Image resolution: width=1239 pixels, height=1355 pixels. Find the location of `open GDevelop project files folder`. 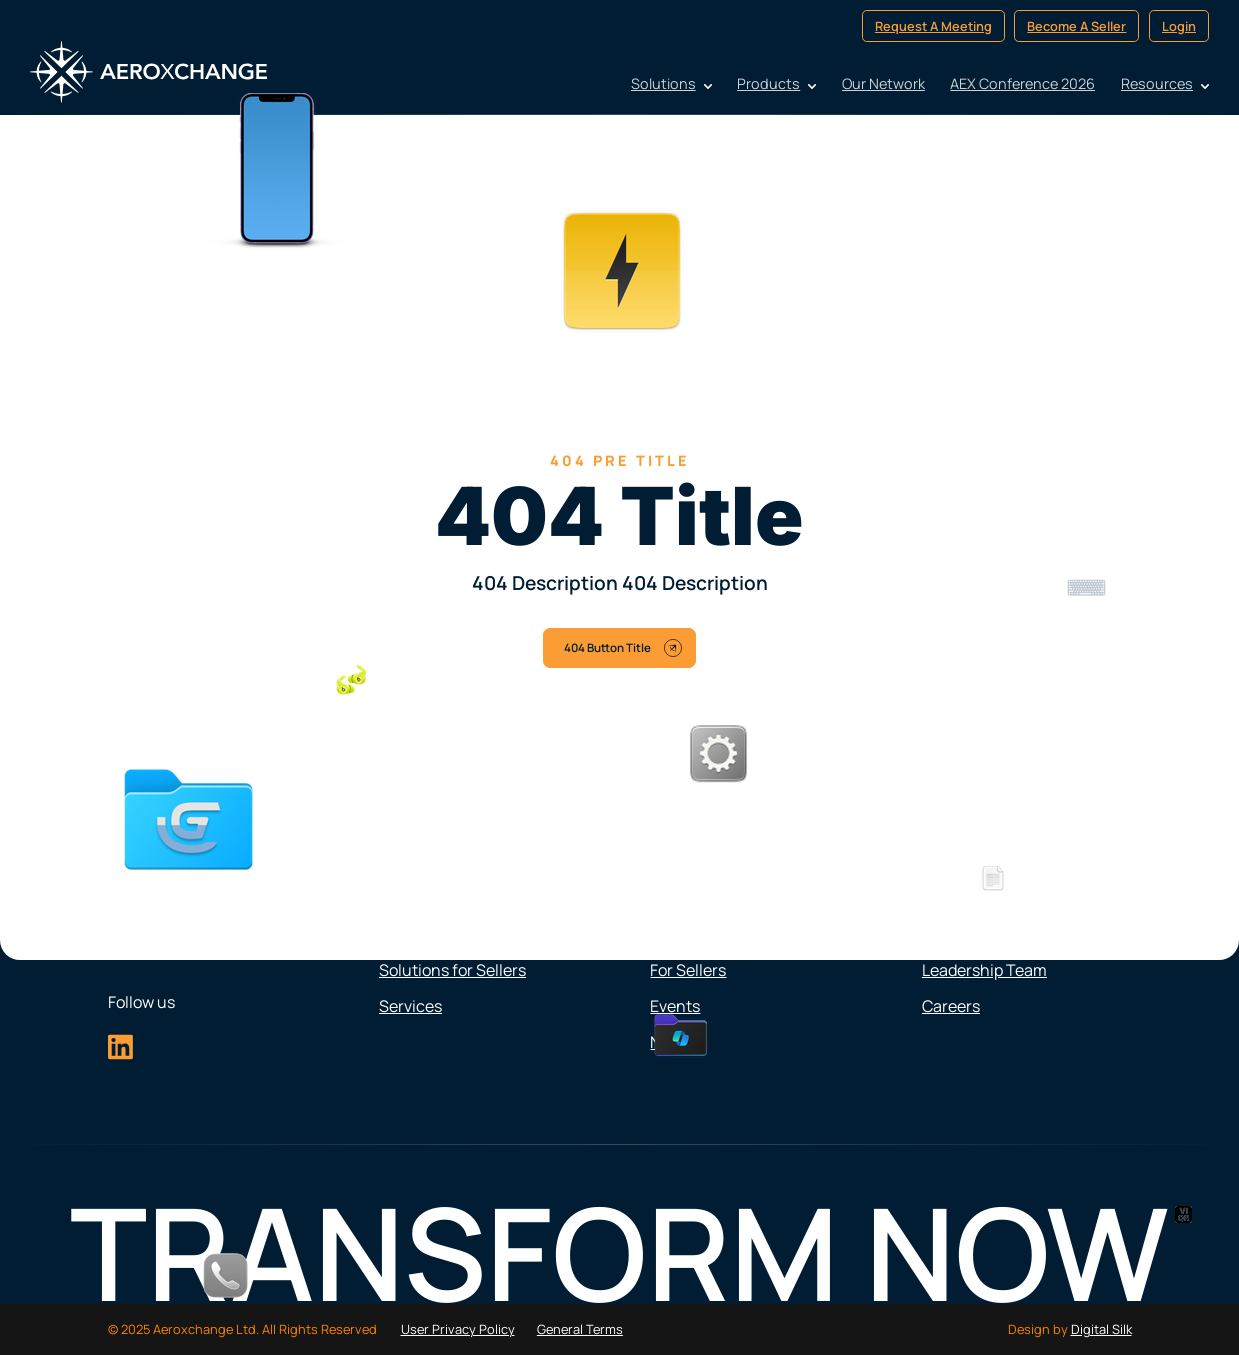

open GDevelop project files folder is located at coordinates (188, 823).